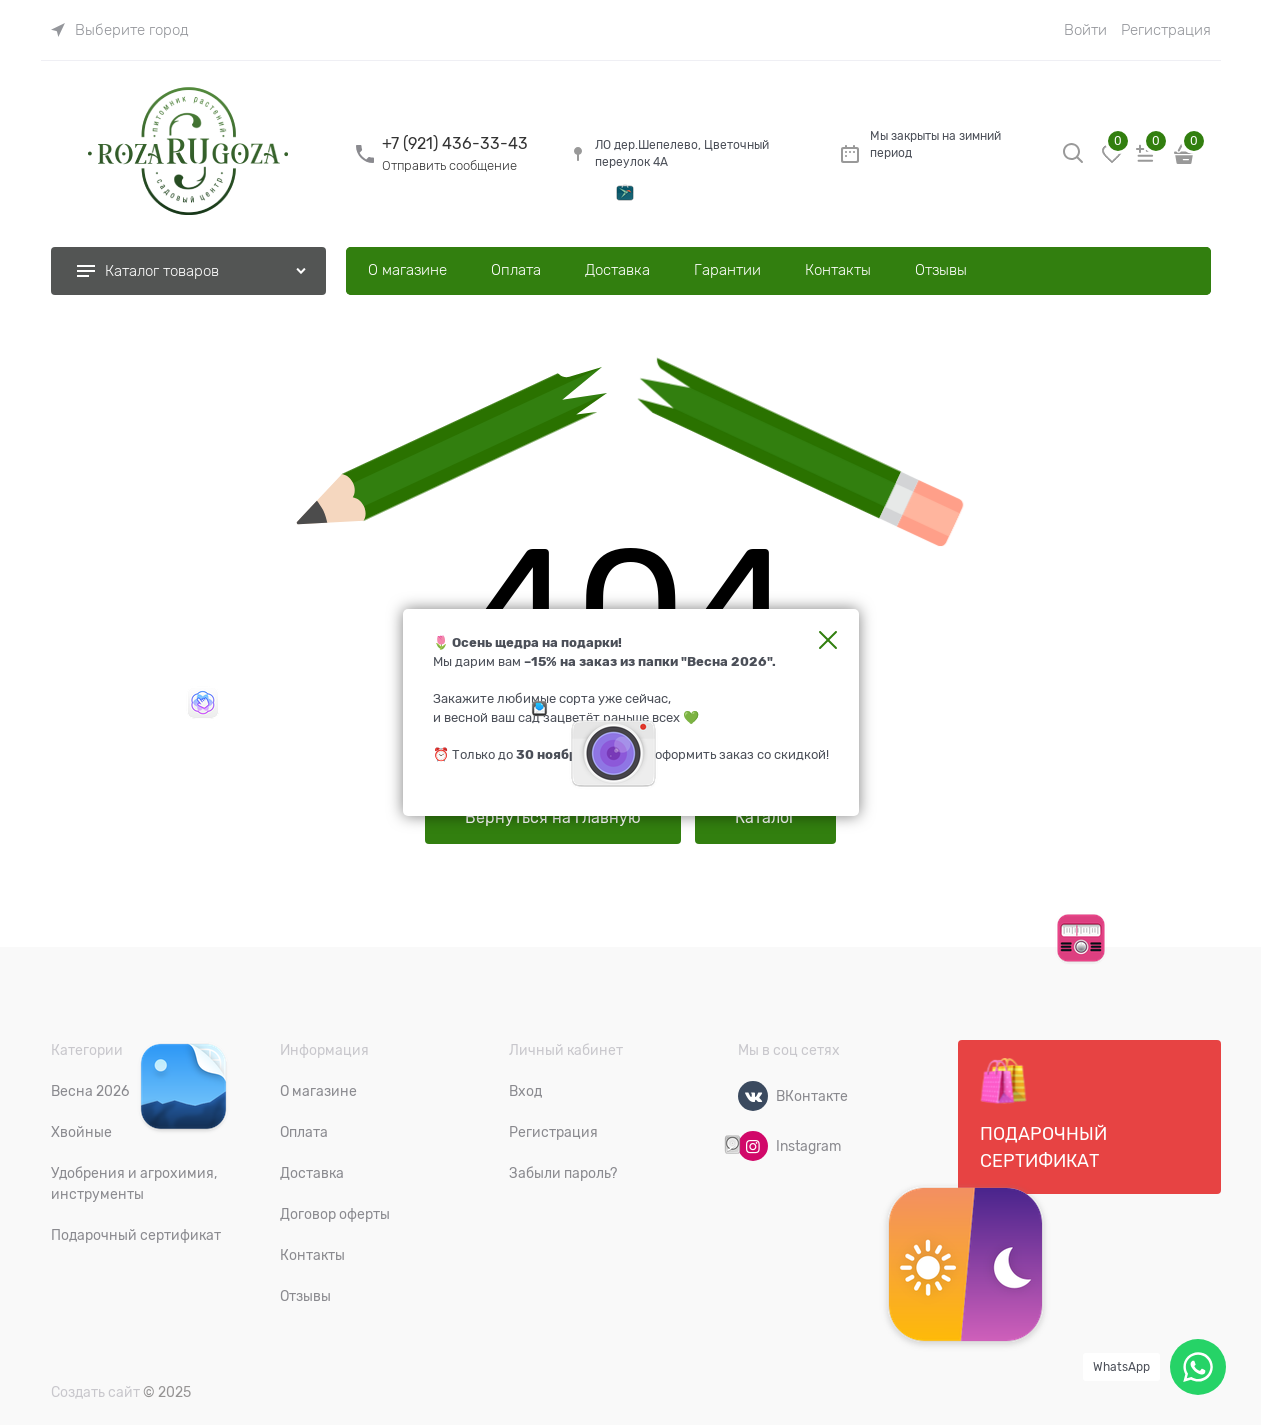 This screenshot has height=1425, width=1261. What do you see at coordinates (539, 708) in the screenshot?
I see `open the mail app` at bounding box center [539, 708].